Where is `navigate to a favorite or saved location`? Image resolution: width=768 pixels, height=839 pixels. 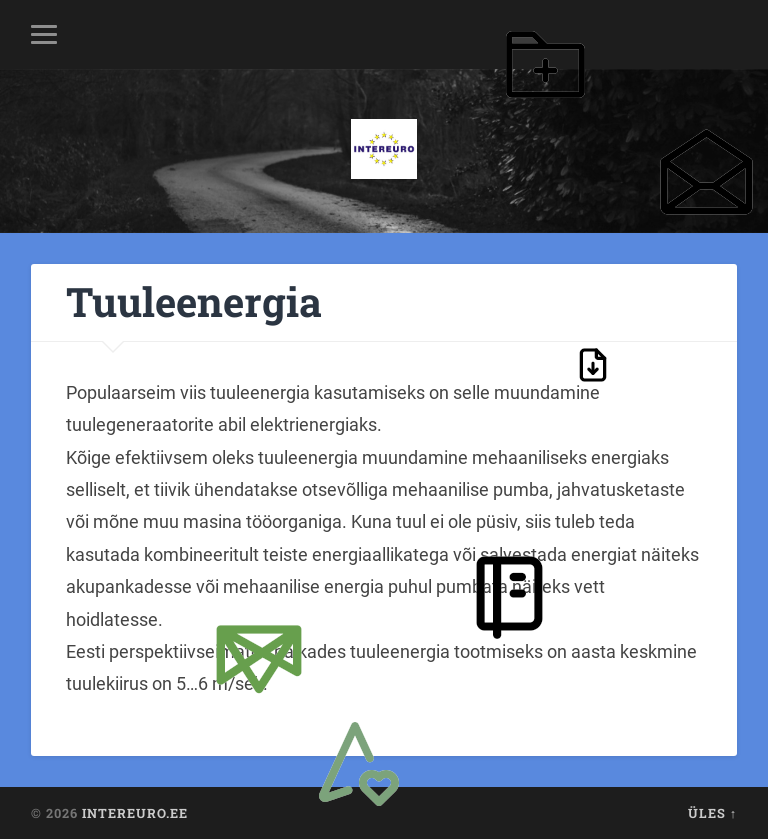 navigate to a favorite or saved location is located at coordinates (355, 762).